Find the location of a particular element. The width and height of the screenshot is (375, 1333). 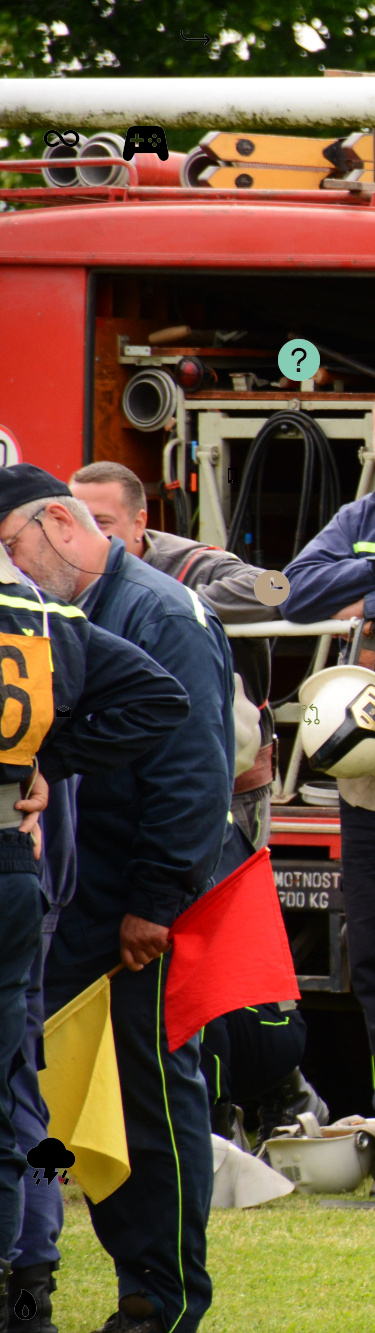

view current time is located at coordinates (272, 588).